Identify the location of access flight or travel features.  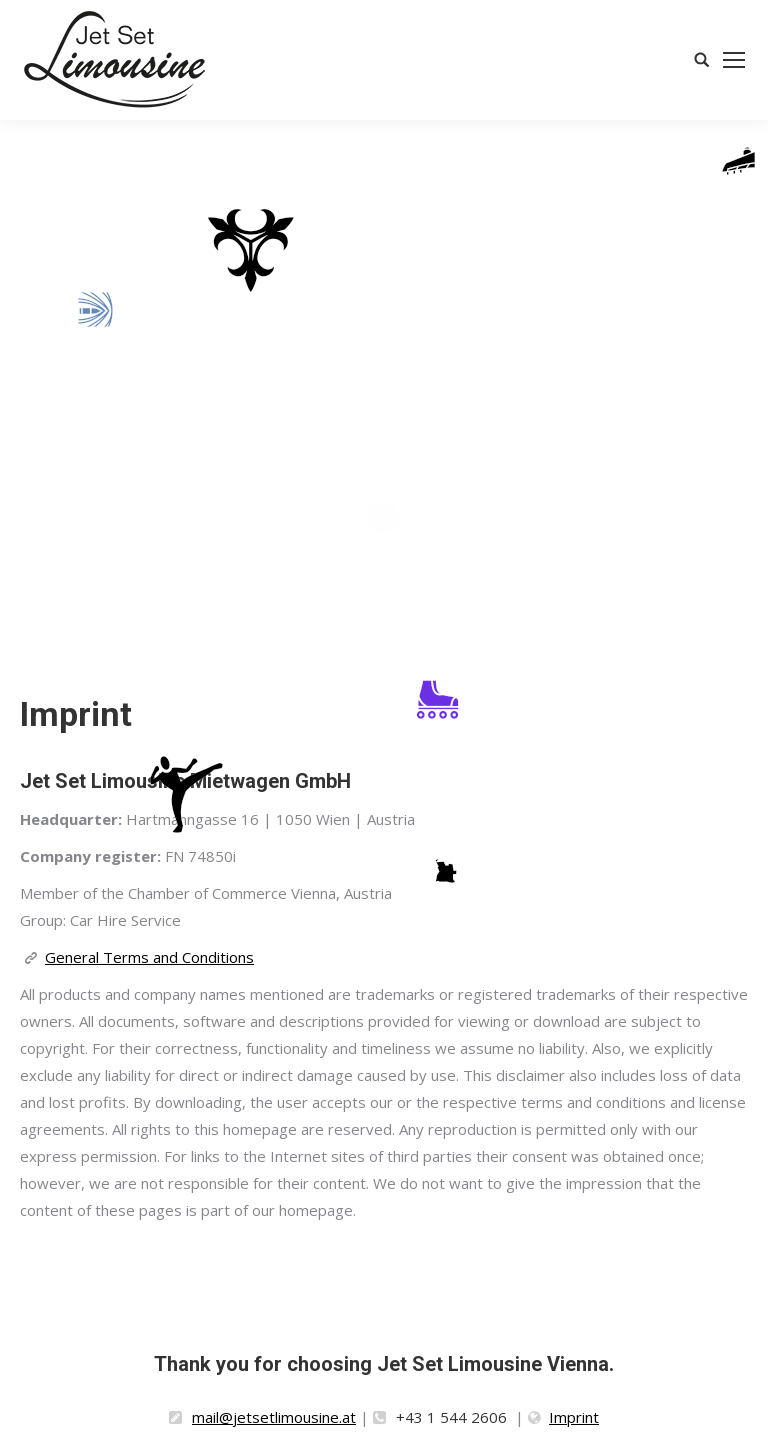
(738, 161).